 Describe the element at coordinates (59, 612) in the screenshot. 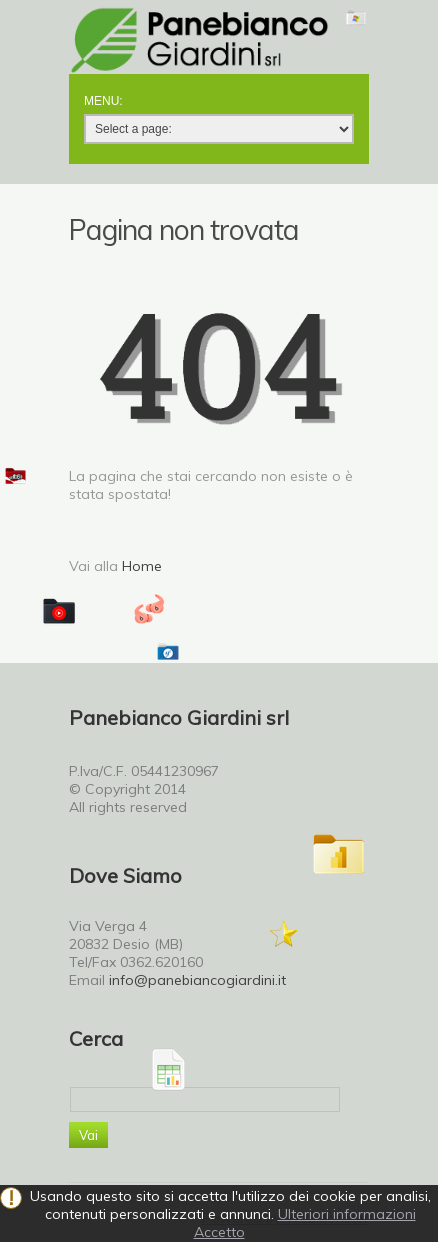

I see `open youtube music downloads folder` at that location.